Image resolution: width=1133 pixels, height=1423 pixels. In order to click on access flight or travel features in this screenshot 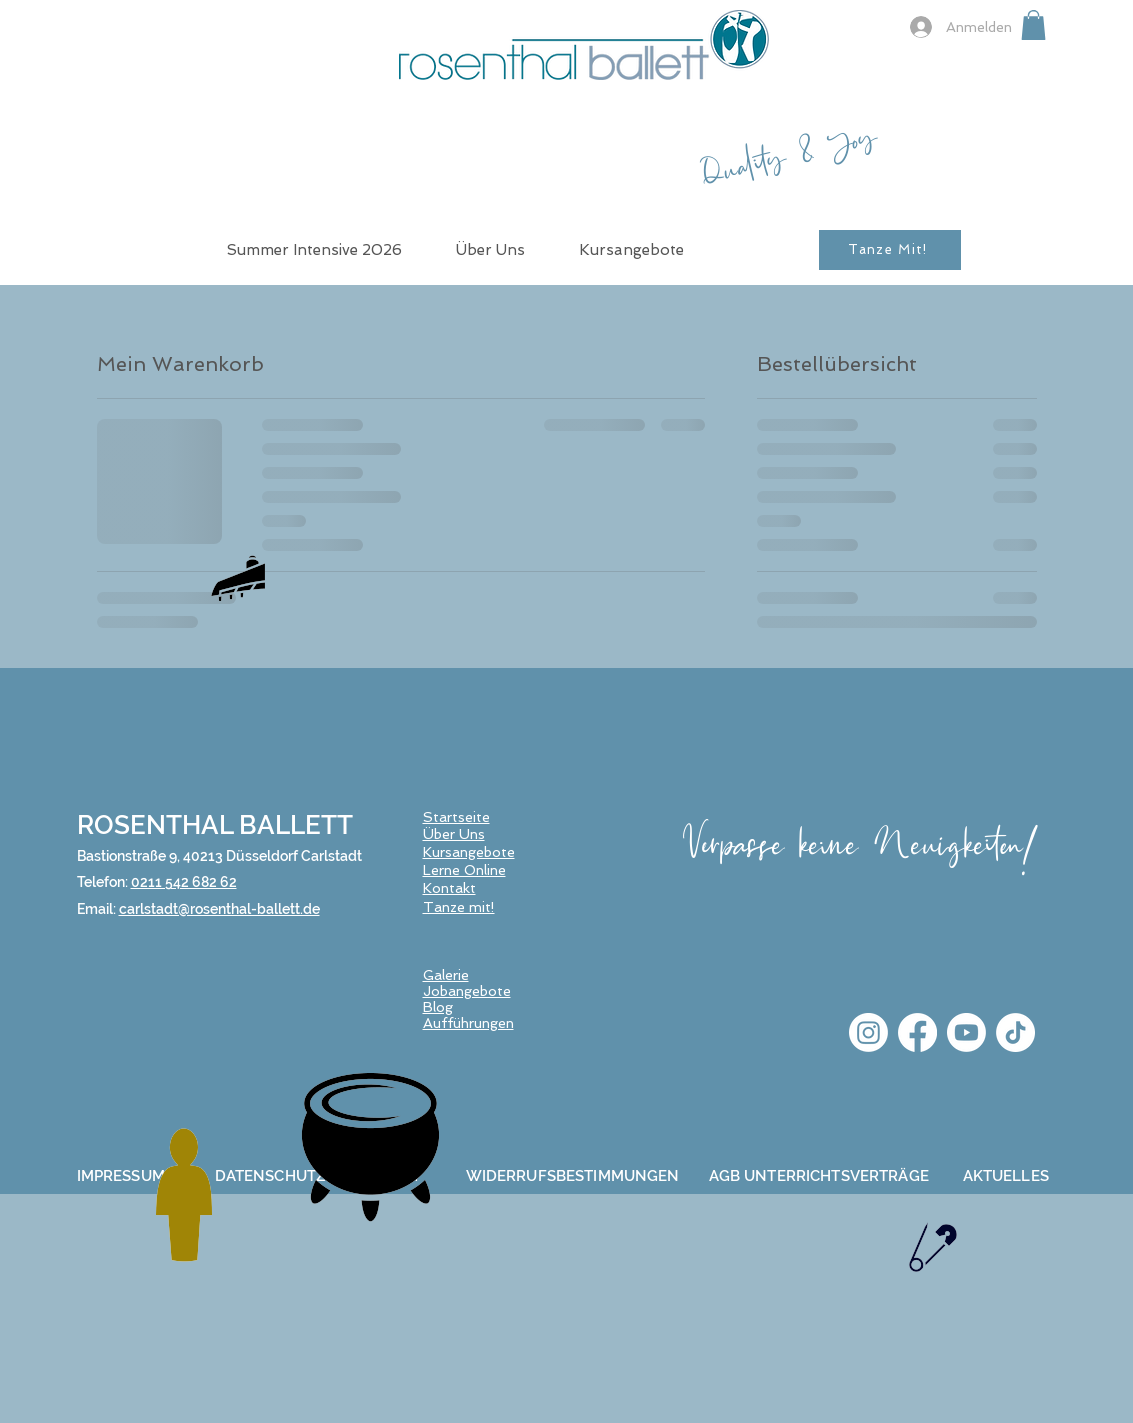, I will do `click(238, 579)`.